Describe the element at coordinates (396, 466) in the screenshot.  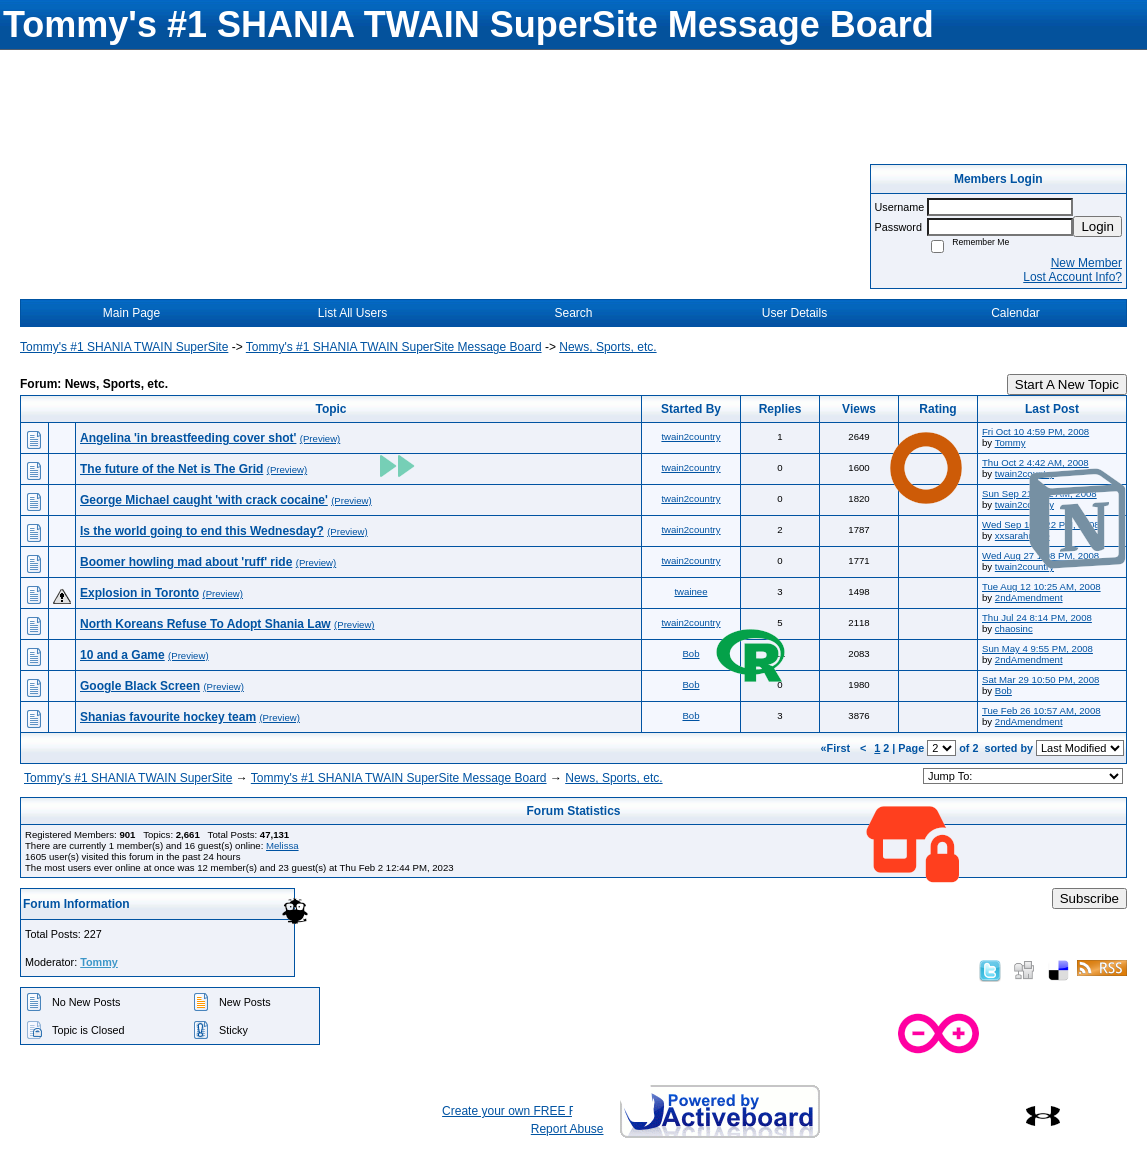
I see `fast forward media playback` at that location.